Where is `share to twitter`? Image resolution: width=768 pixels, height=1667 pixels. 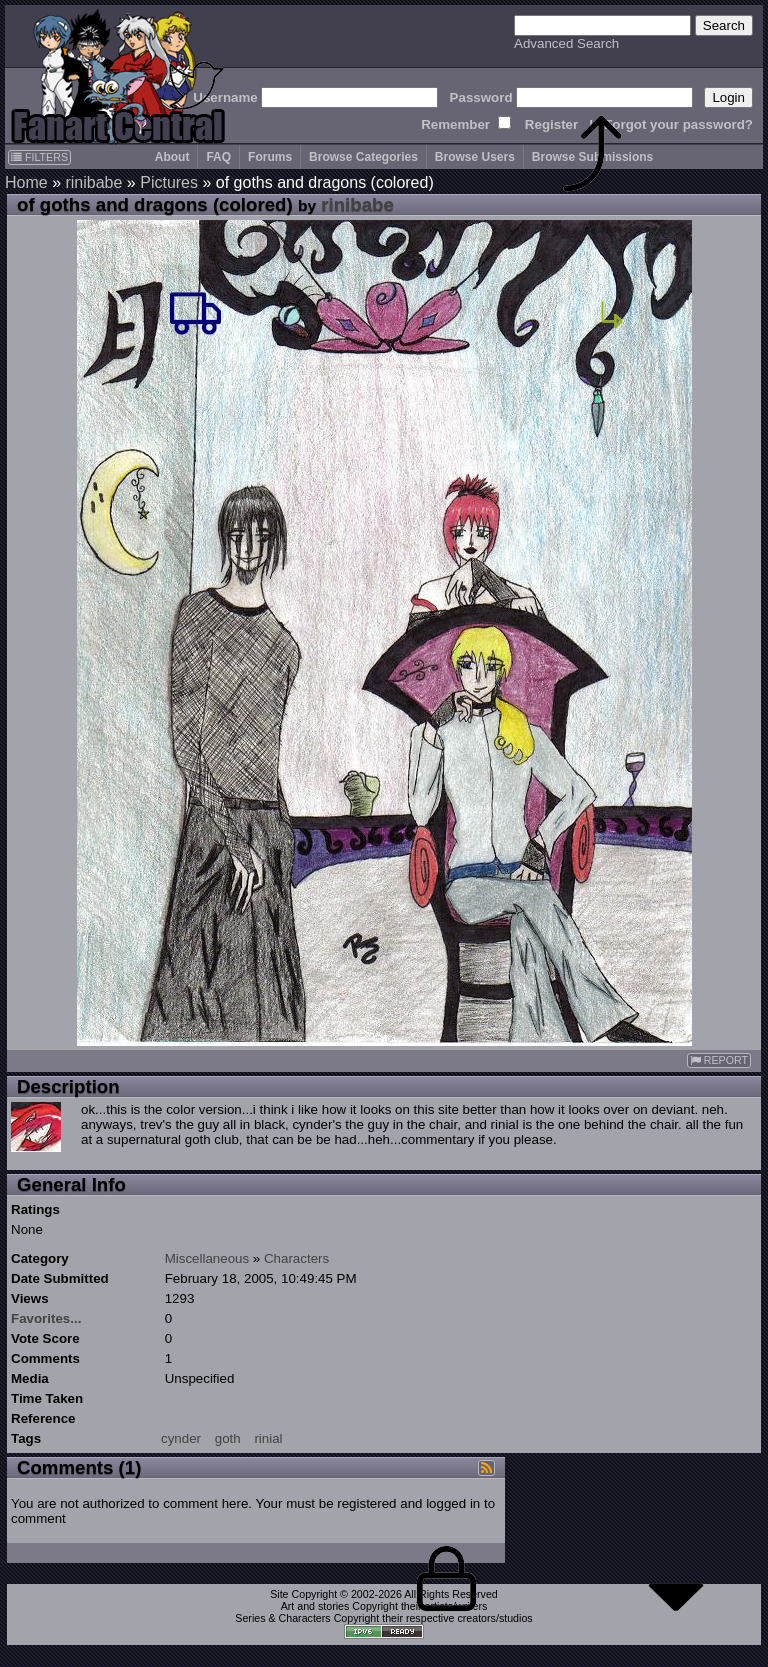
share to twitter is located at coordinates (193, 83).